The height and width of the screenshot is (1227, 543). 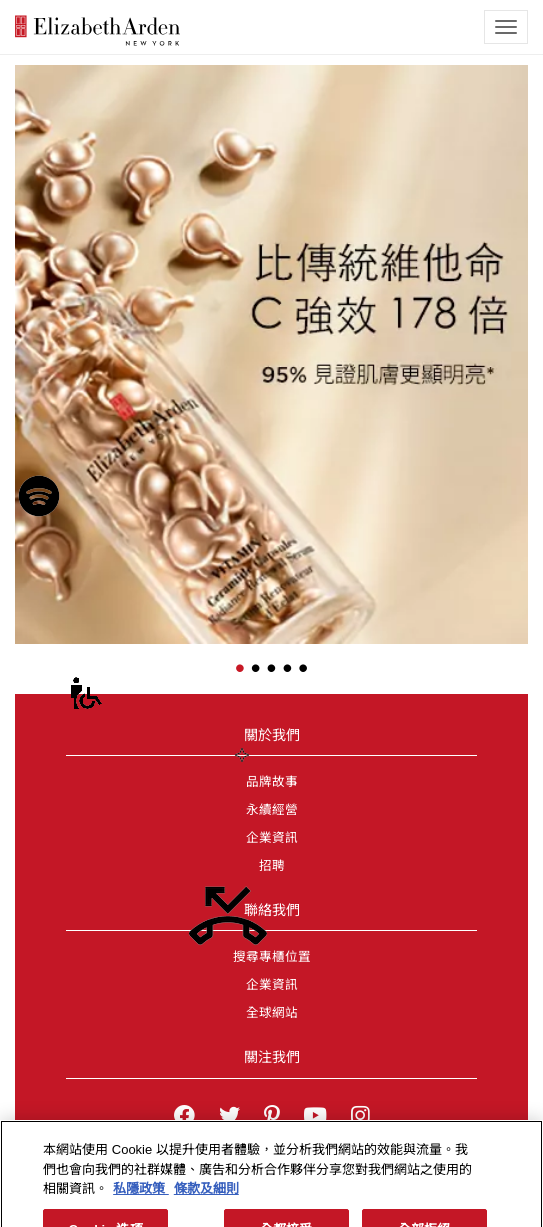 I want to click on open Spotify app, so click(x=39, y=496).